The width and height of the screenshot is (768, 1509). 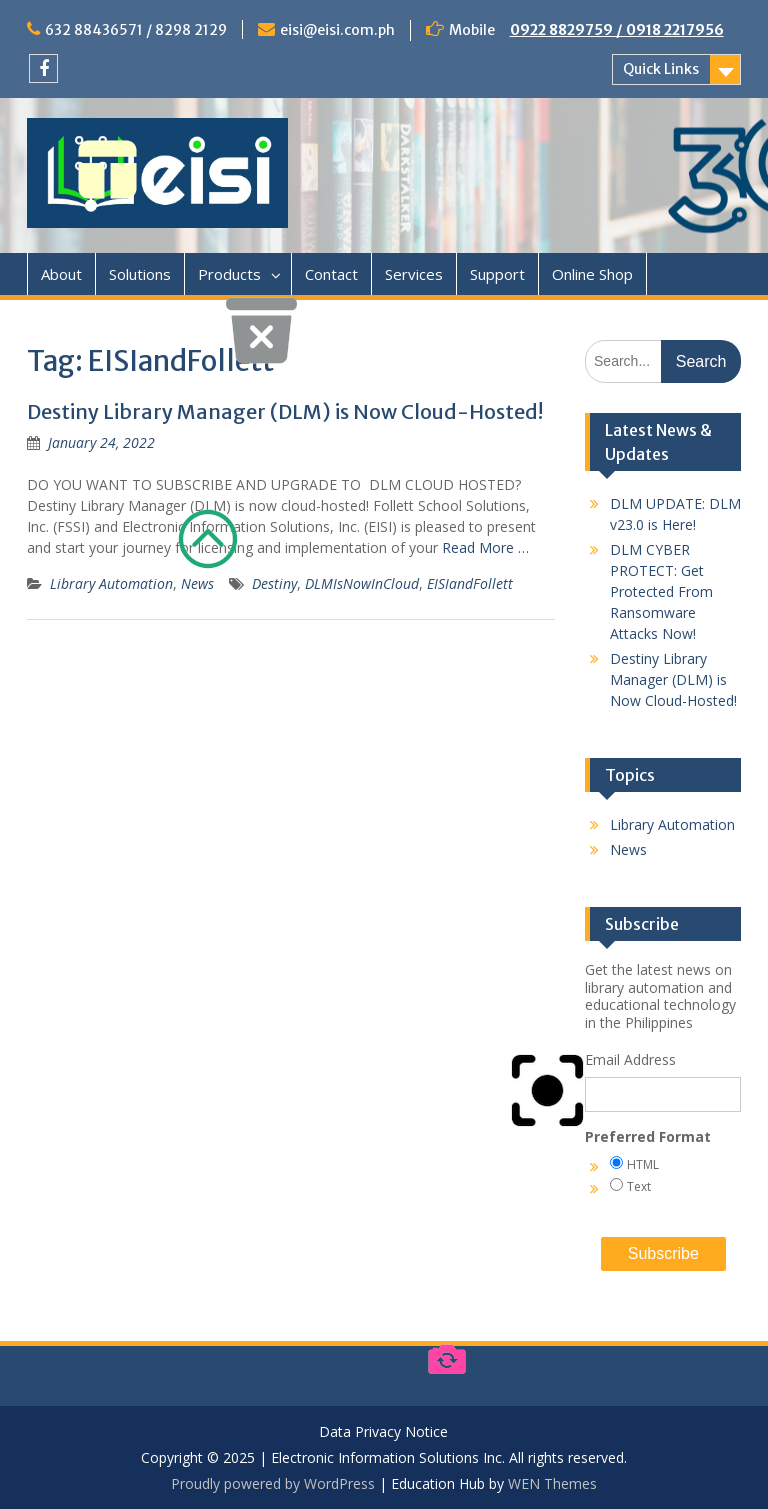 I want to click on scroll to top of page, so click(x=208, y=539).